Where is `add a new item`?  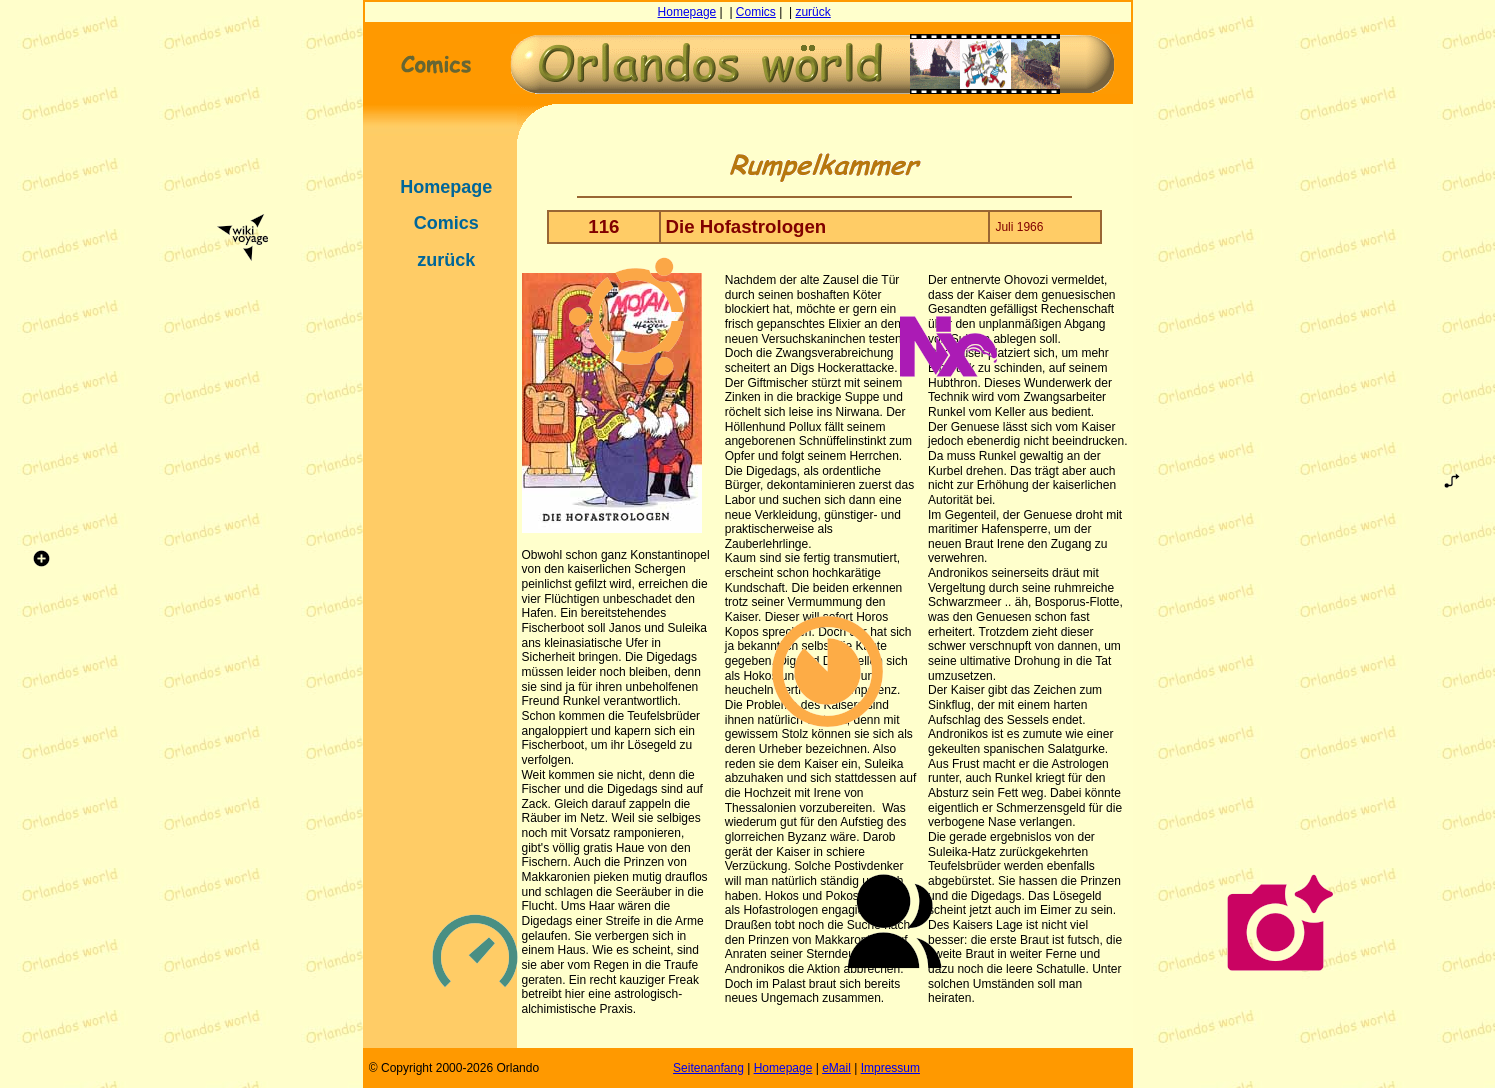
add a new item is located at coordinates (41, 558).